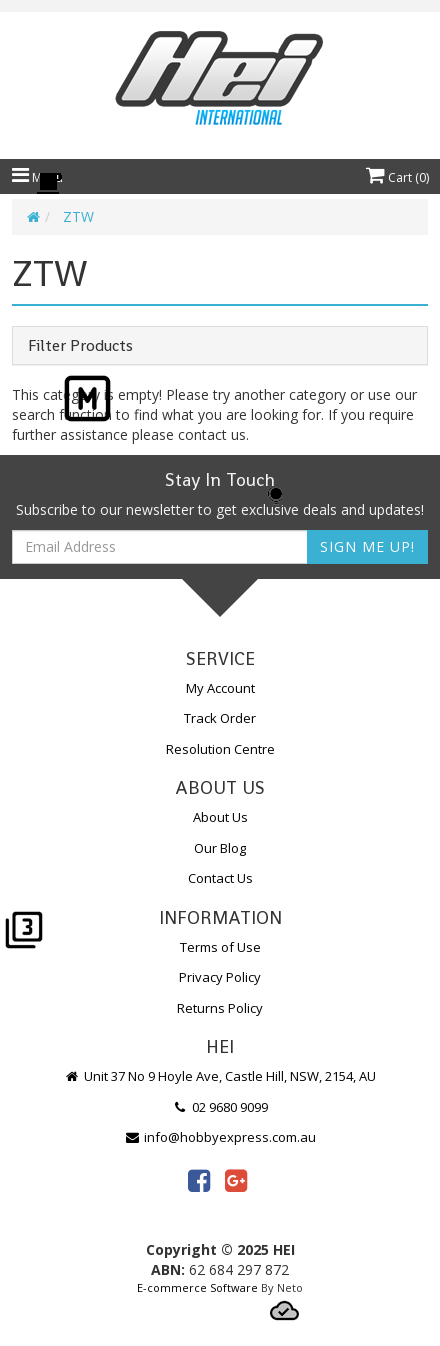 The image size is (440, 1346). Describe the element at coordinates (284, 1310) in the screenshot. I see `file successfully uploaded to cloud storage` at that location.